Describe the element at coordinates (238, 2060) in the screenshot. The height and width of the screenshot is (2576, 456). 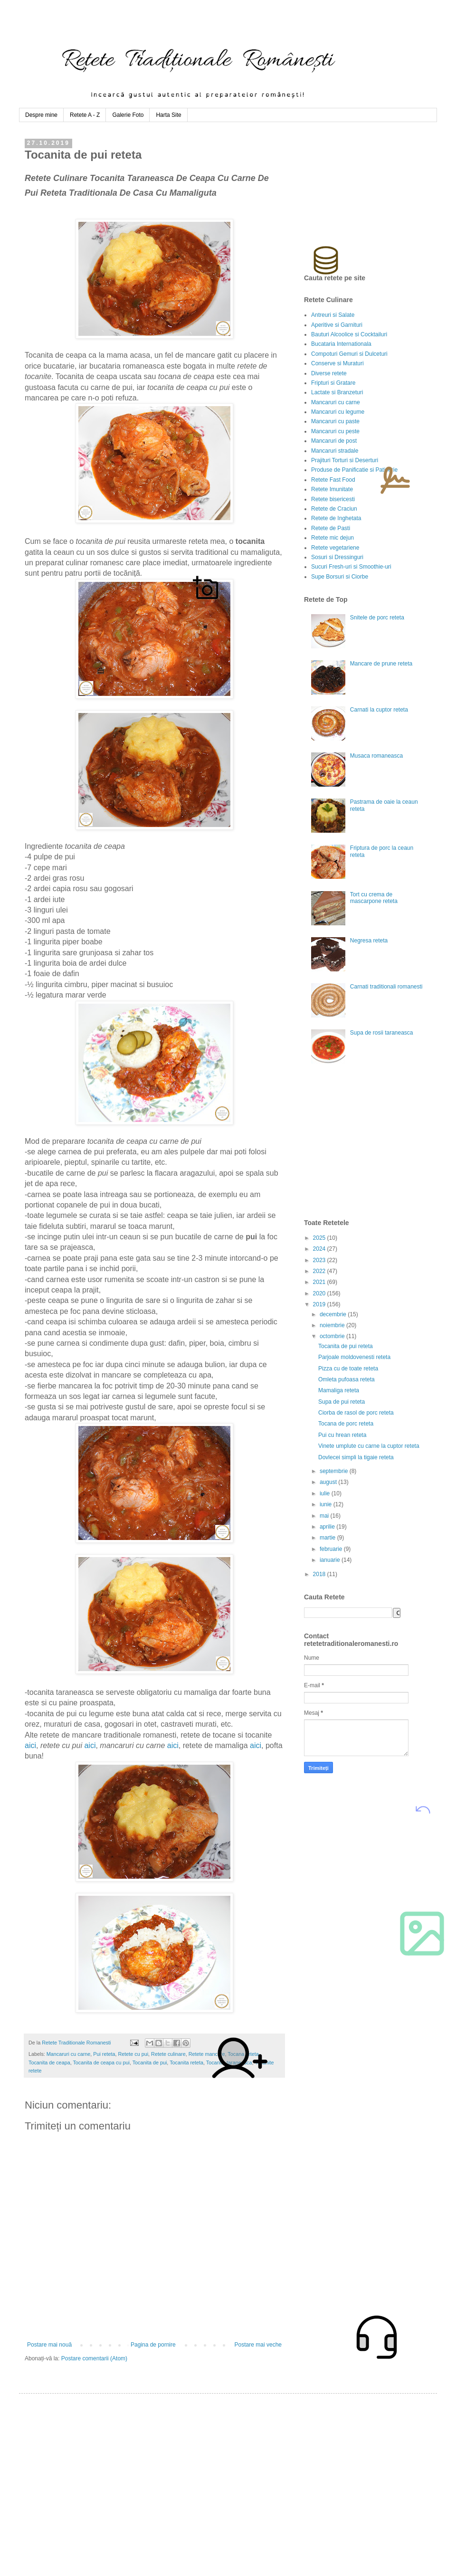
I see `add a new contact or friend` at that location.